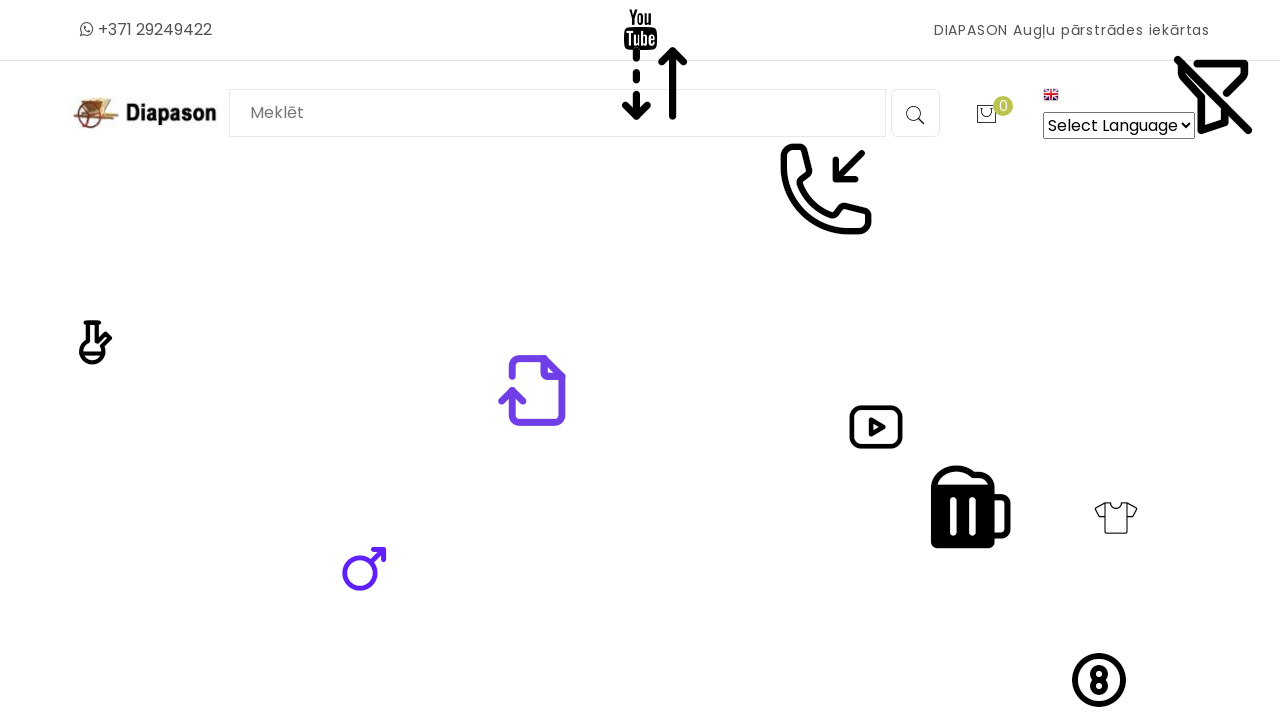 This screenshot has height=720, width=1280. What do you see at coordinates (966, 510) in the screenshot?
I see `access bar or brewery locations` at bounding box center [966, 510].